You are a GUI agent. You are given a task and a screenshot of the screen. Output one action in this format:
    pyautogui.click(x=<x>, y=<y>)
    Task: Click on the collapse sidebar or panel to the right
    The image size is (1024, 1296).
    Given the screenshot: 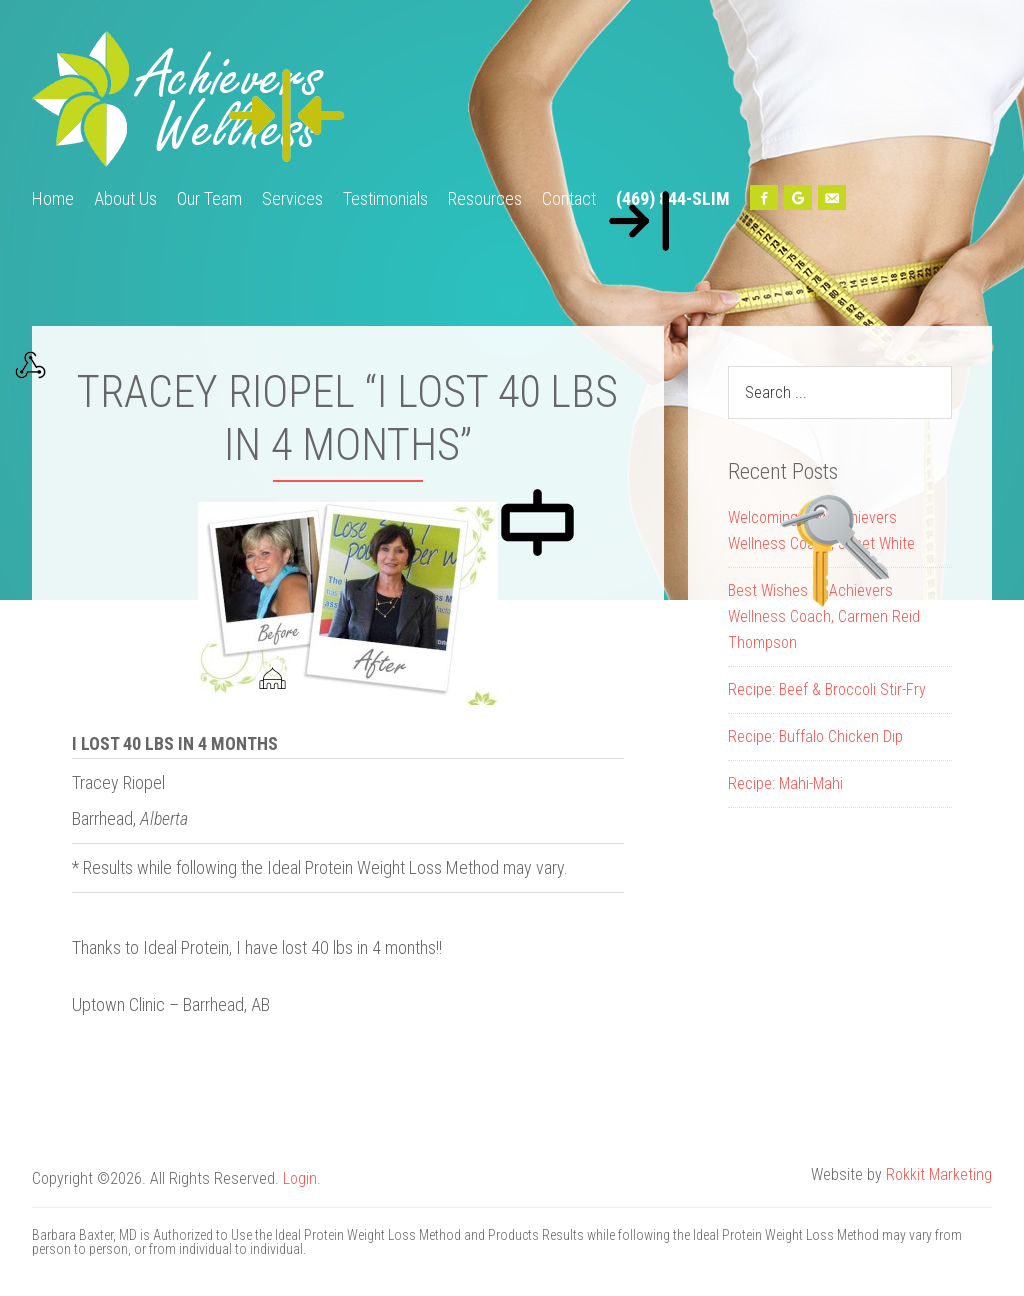 What is the action you would take?
    pyautogui.click(x=639, y=221)
    